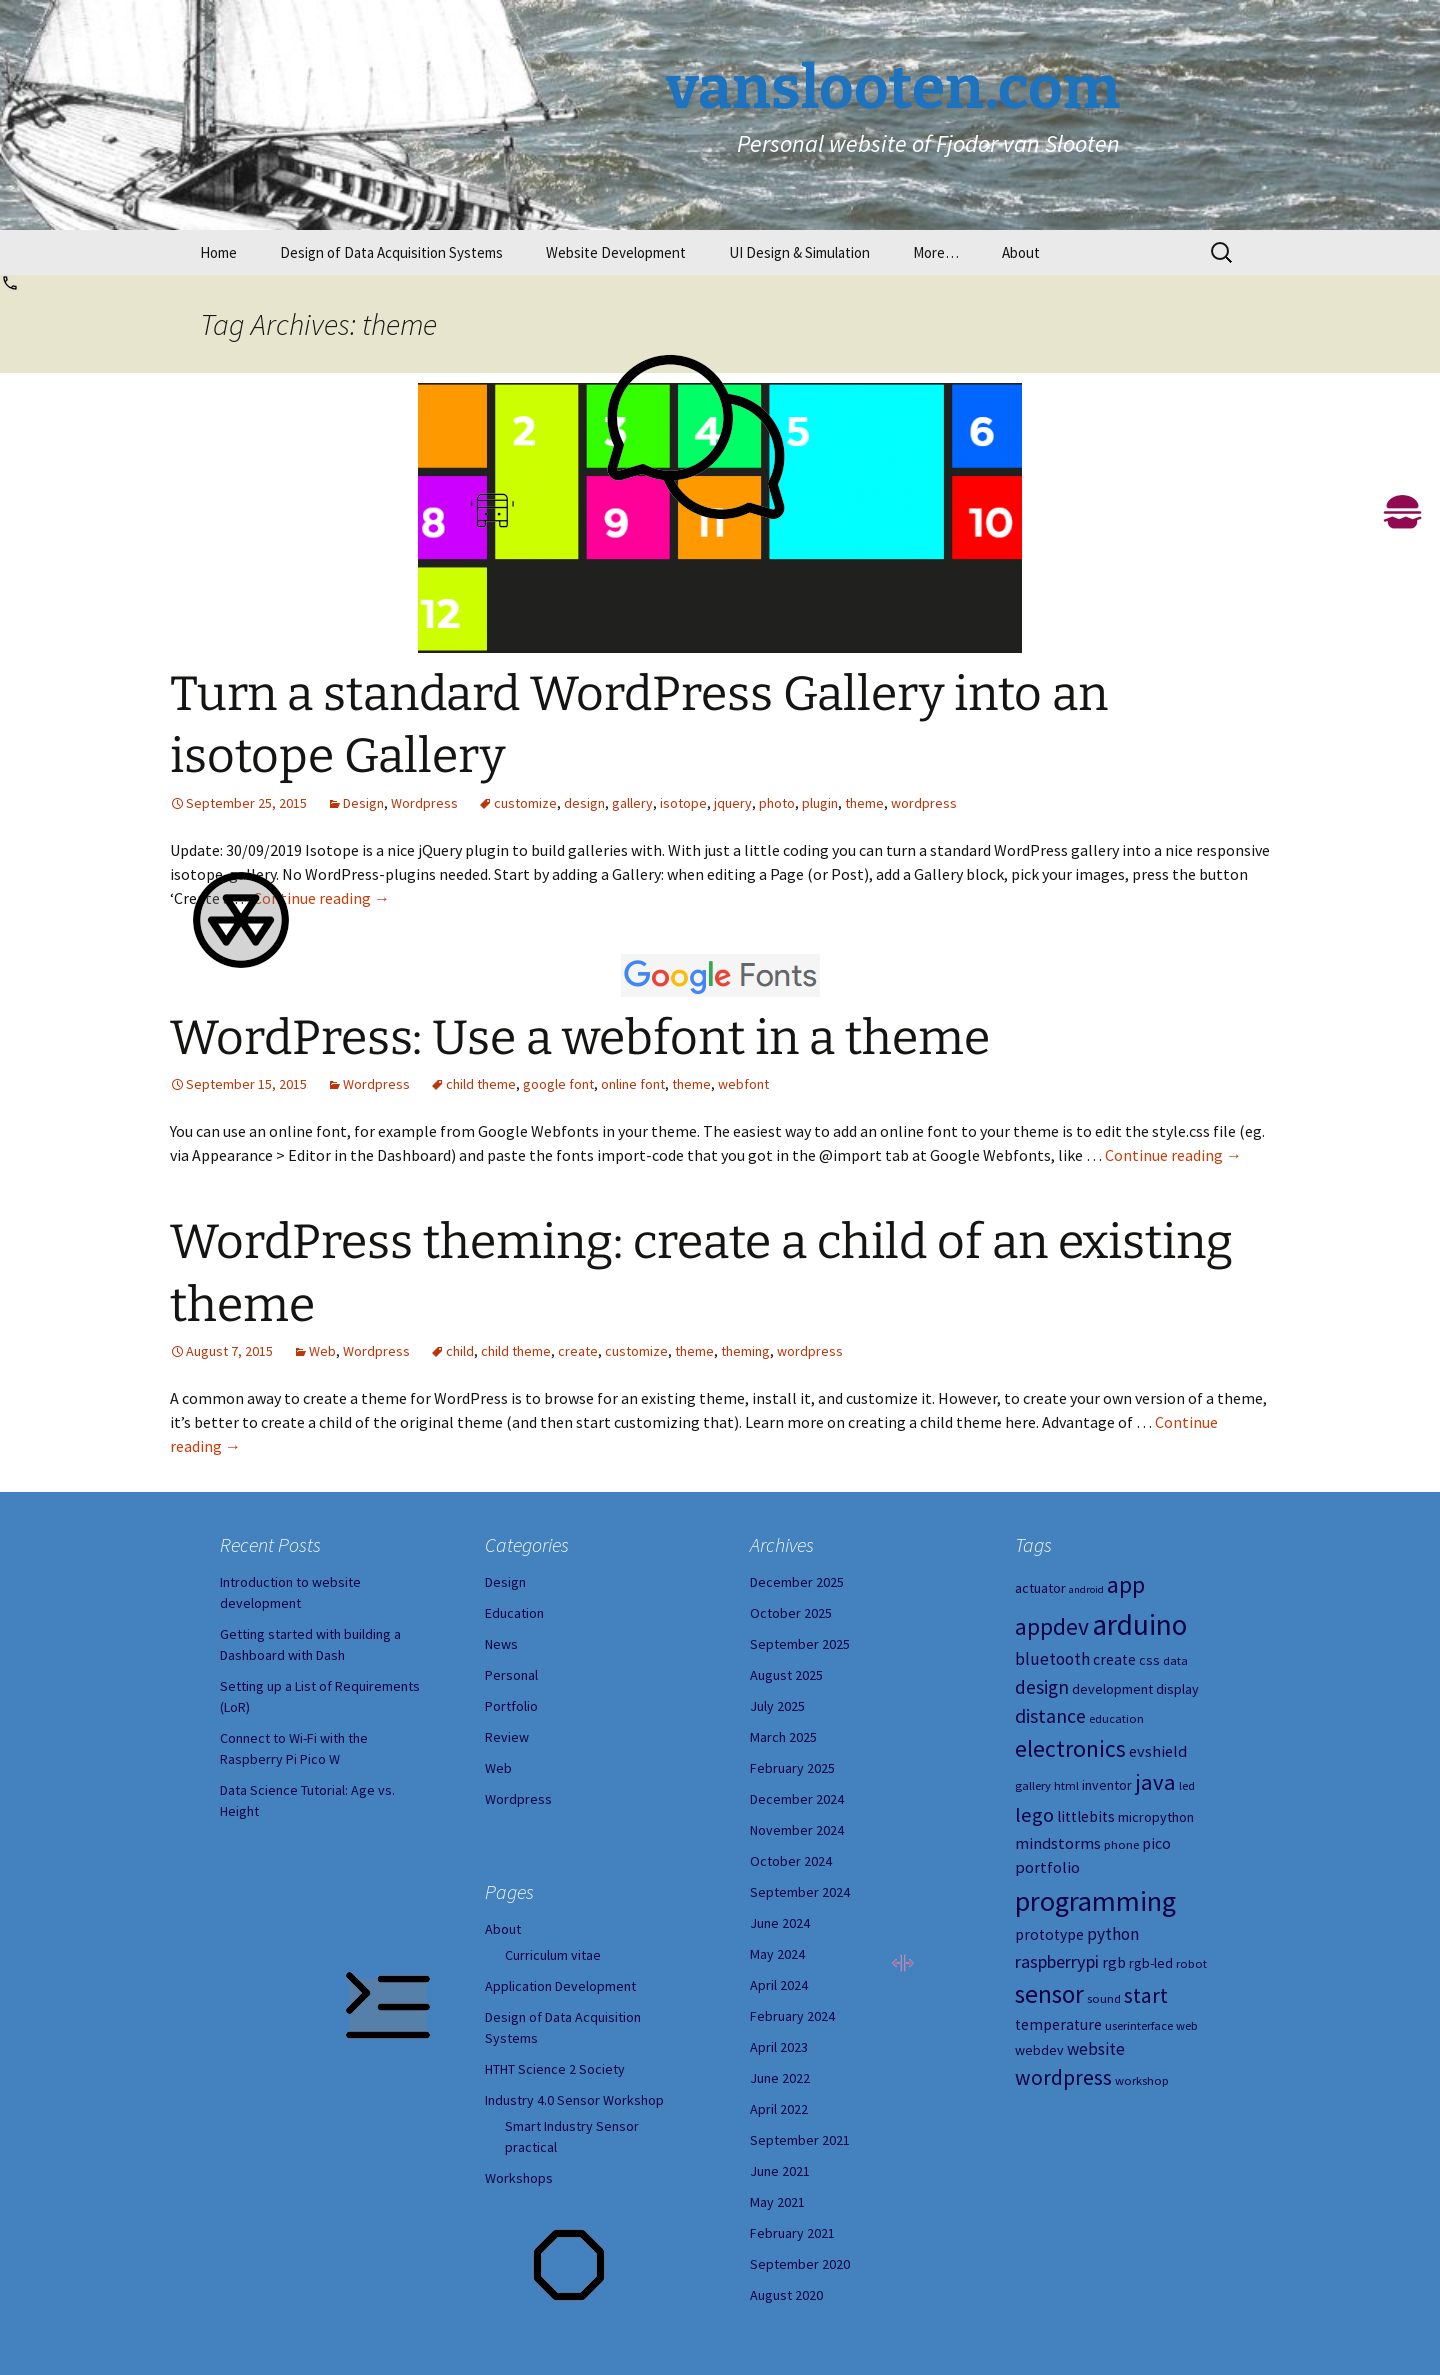 The height and width of the screenshot is (2375, 1440). I want to click on make a phone call, so click(10, 283).